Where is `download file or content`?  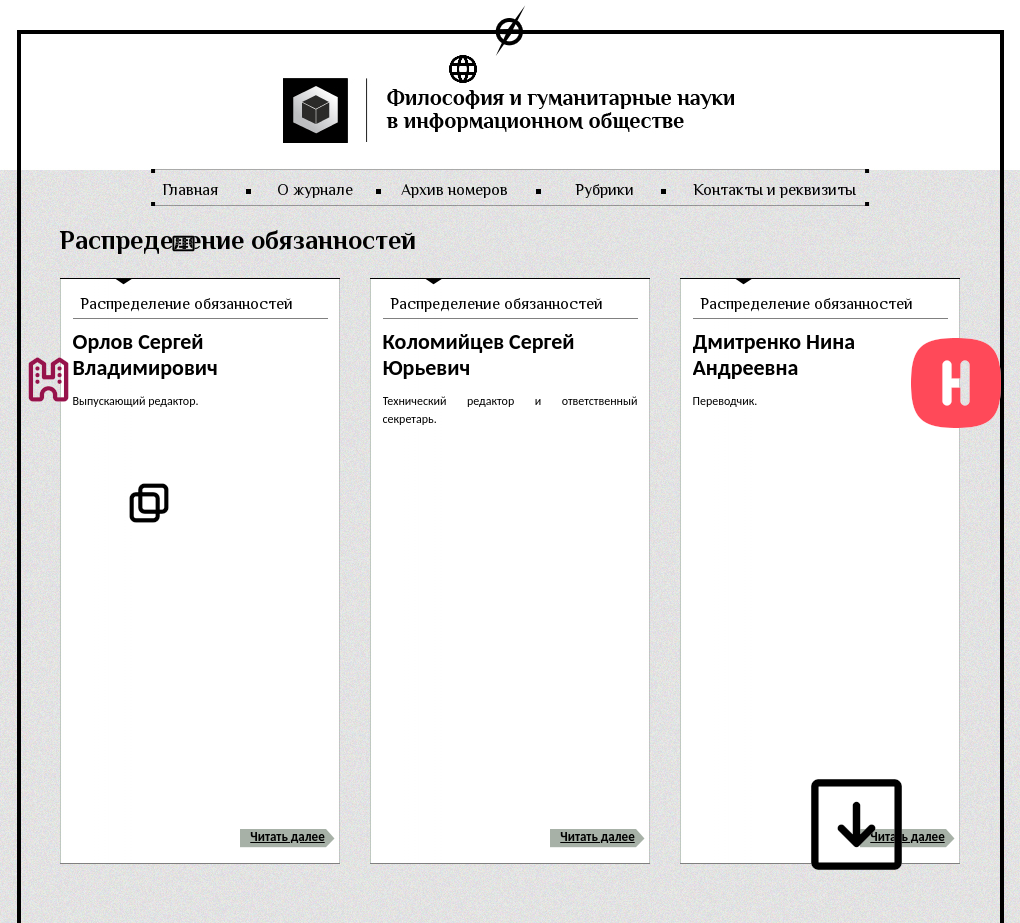
download file or content is located at coordinates (856, 824).